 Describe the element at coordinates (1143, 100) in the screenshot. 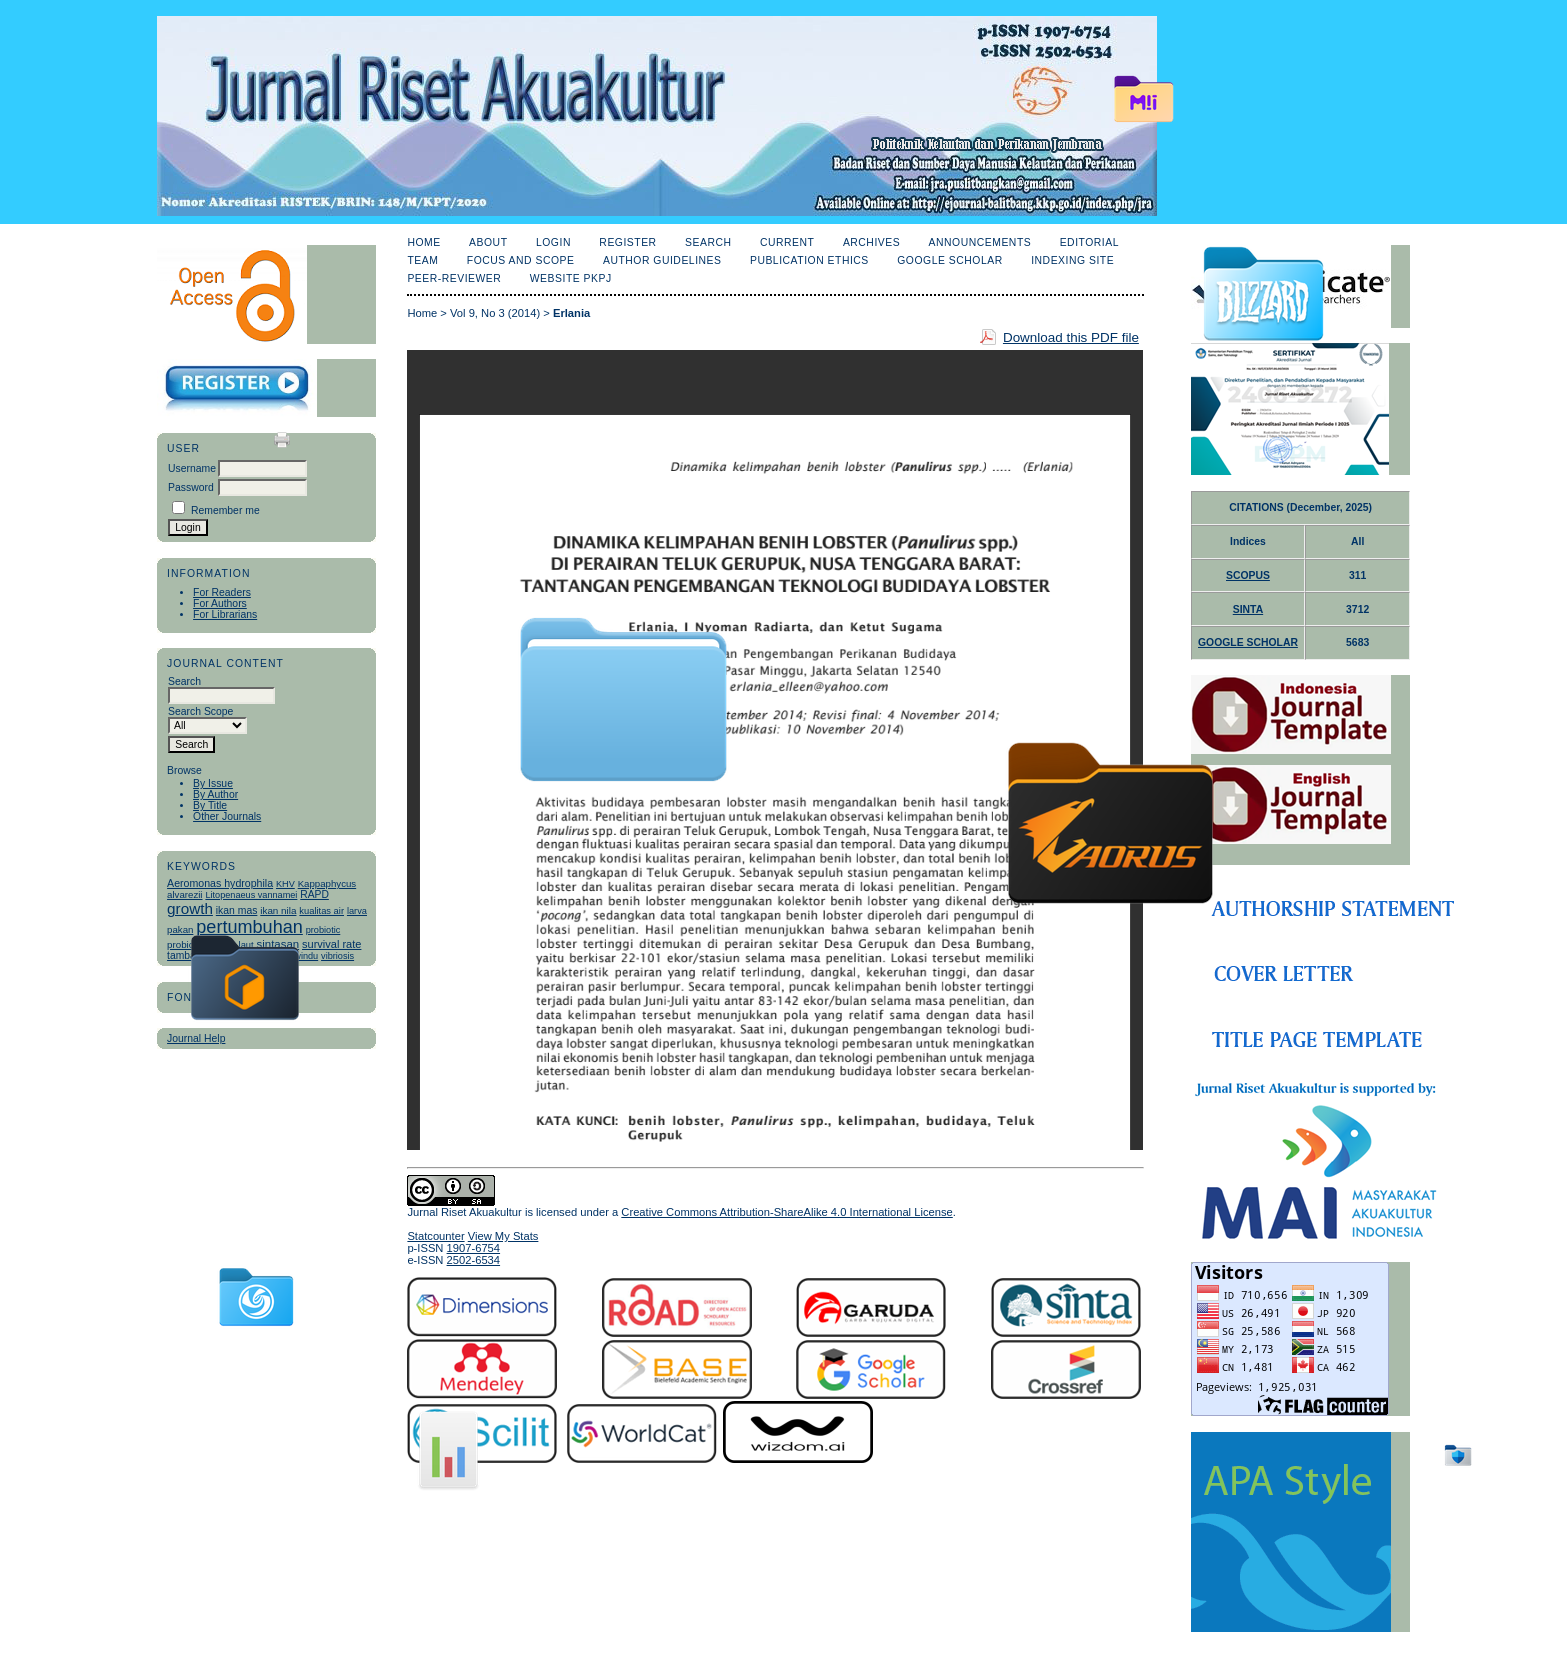

I see `open wondershare filmii video projects folder` at that location.